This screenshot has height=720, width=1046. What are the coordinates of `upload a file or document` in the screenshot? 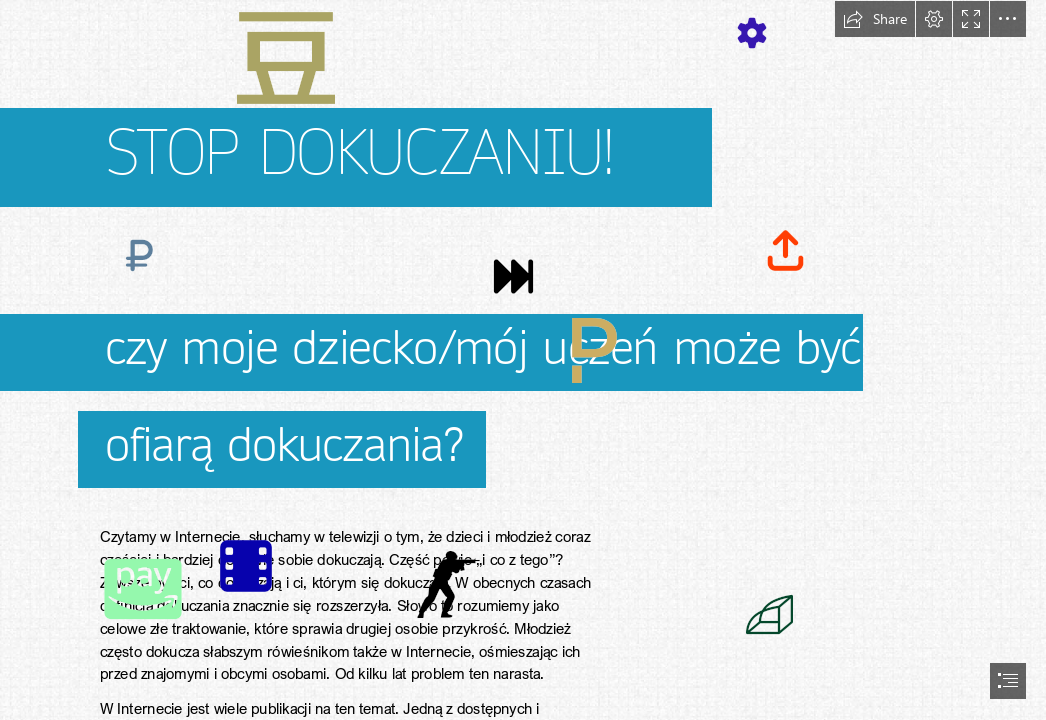 It's located at (785, 250).